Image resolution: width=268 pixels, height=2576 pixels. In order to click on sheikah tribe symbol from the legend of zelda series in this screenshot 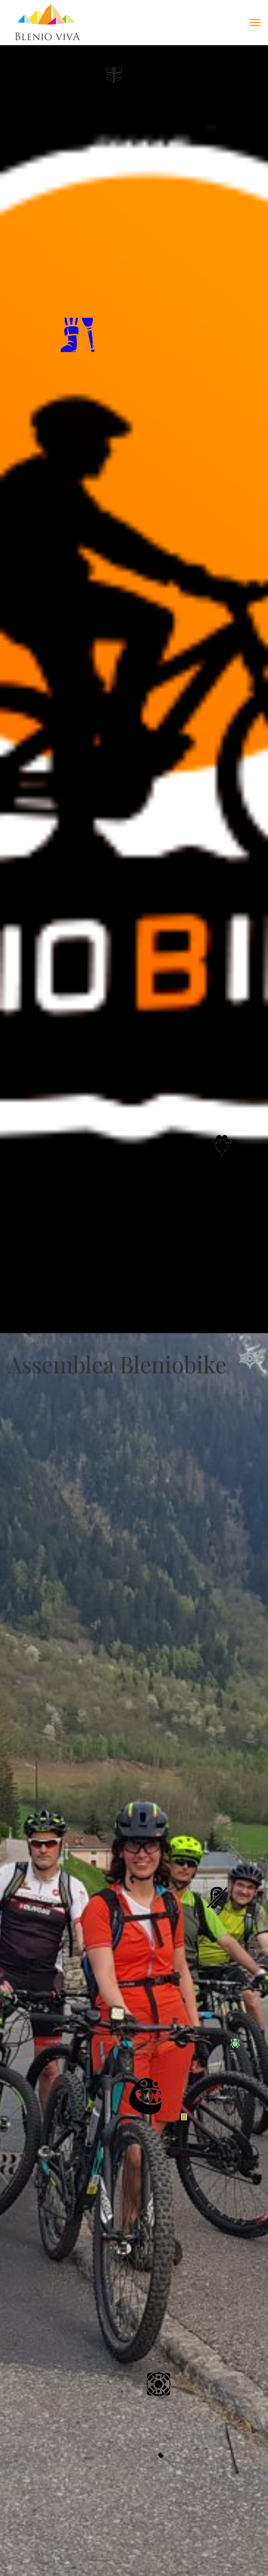, I will do `click(249, 1359)`.